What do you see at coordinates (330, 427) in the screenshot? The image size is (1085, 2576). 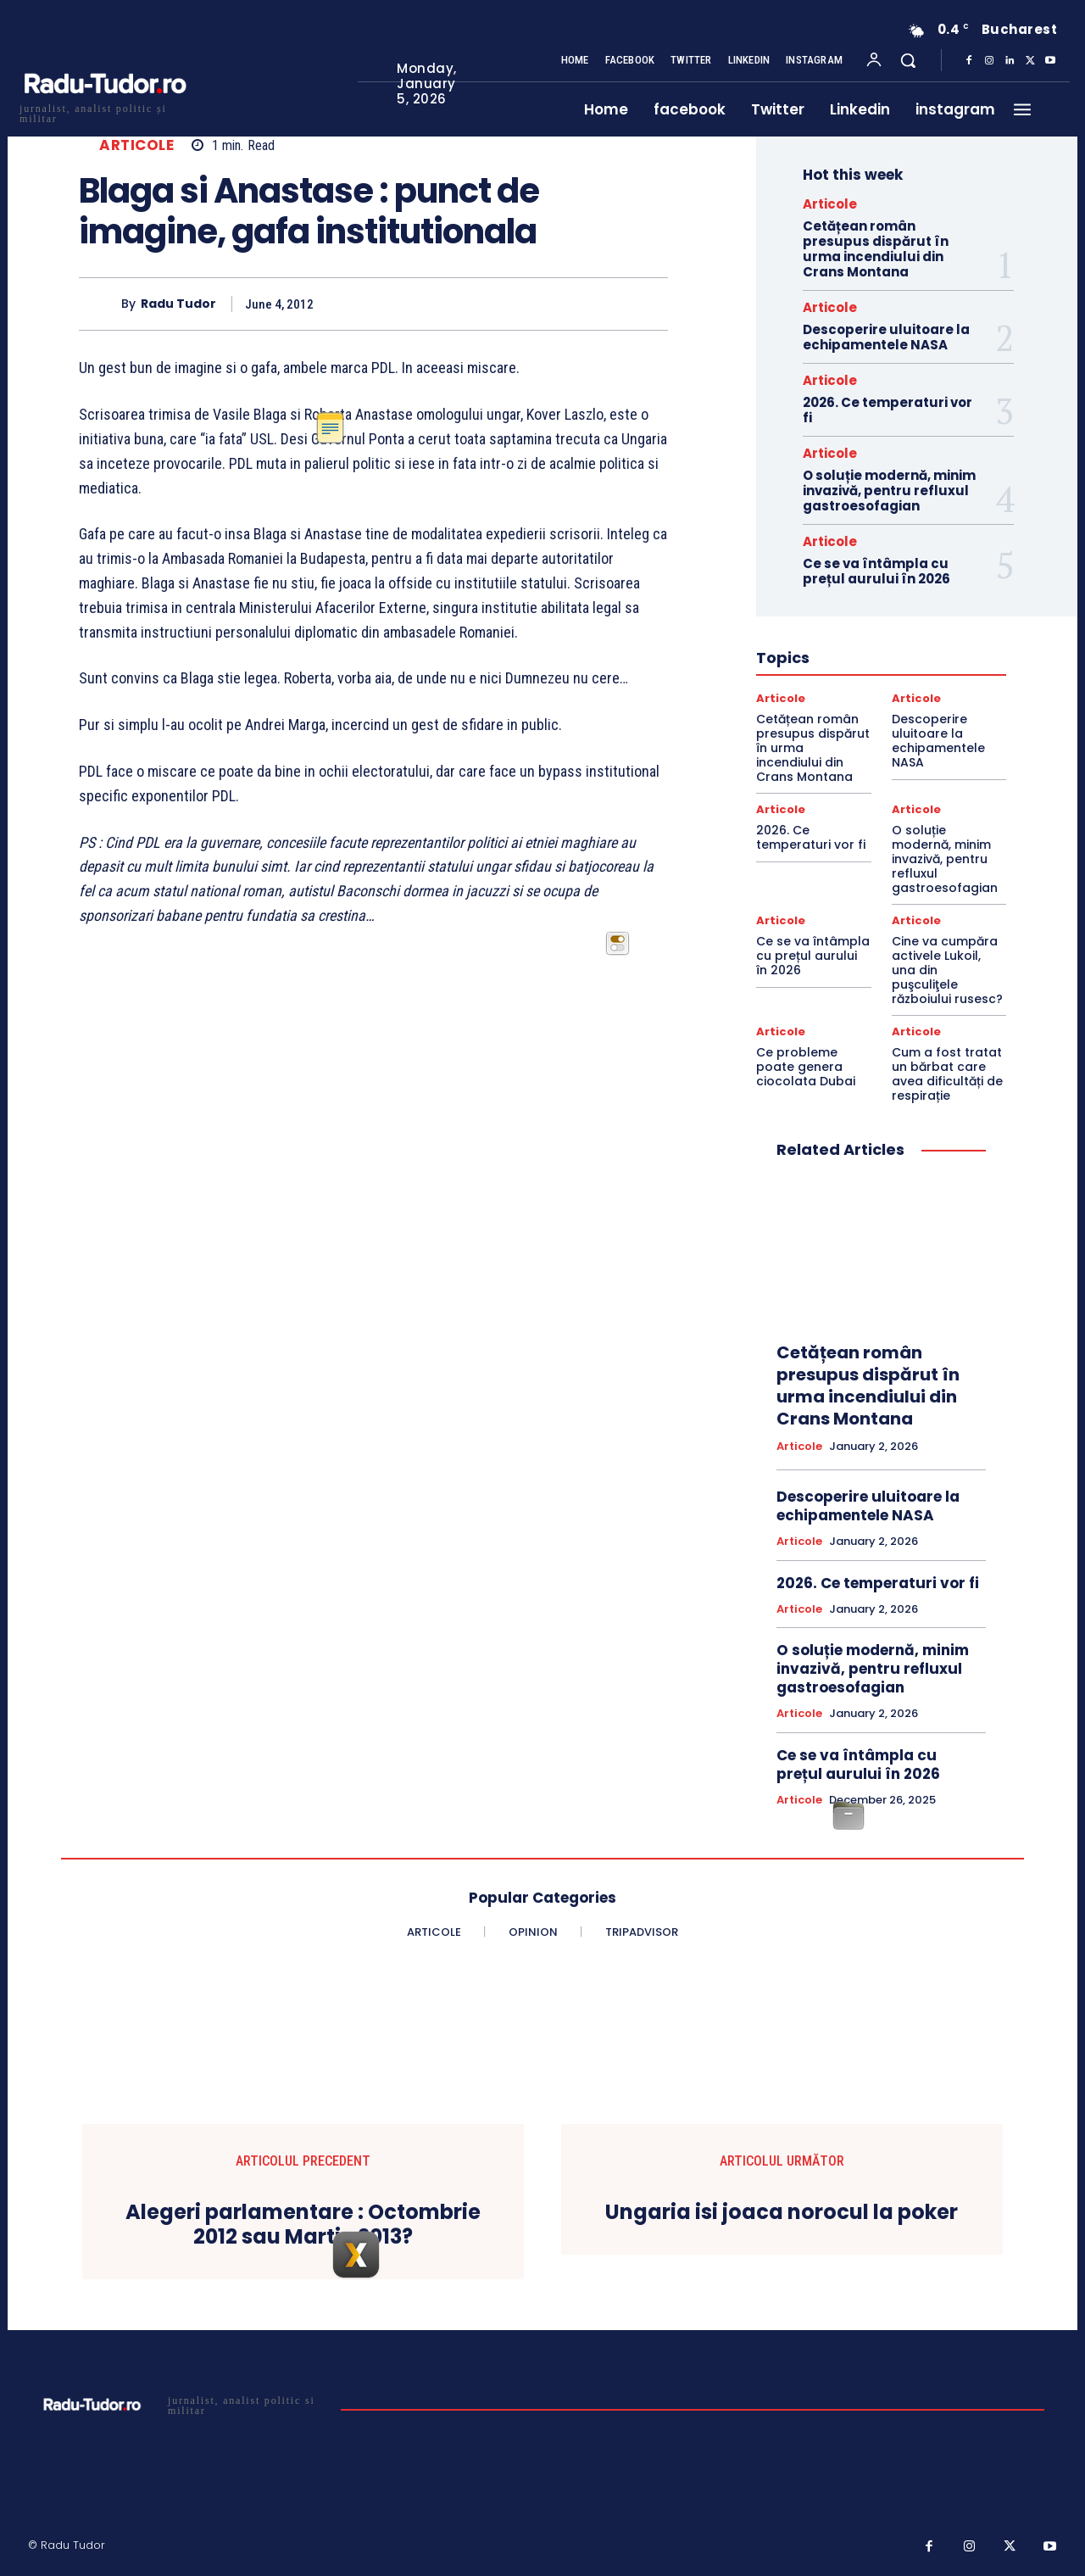 I see `open the notes application` at bounding box center [330, 427].